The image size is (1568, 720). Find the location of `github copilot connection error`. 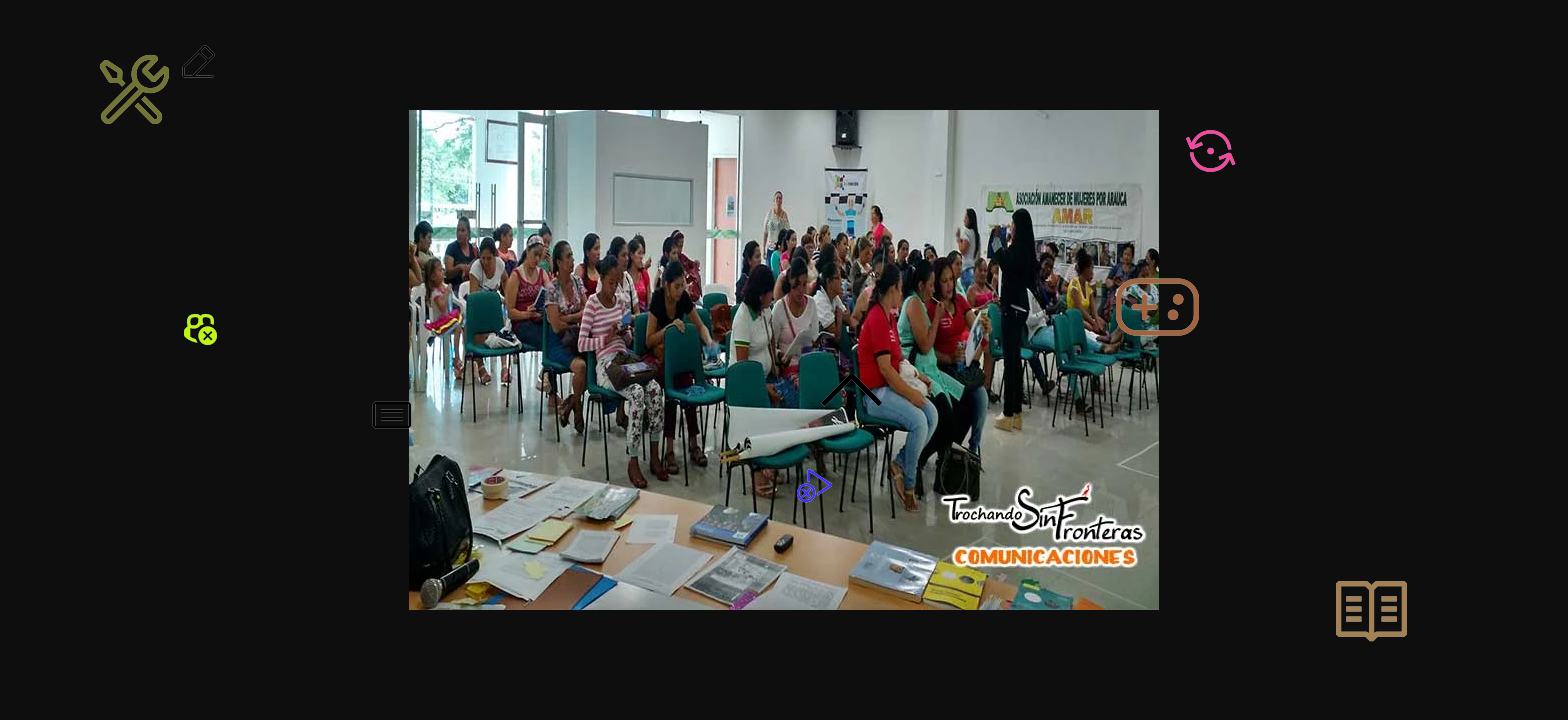

github copilot connection error is located at coordinates (200, 328).